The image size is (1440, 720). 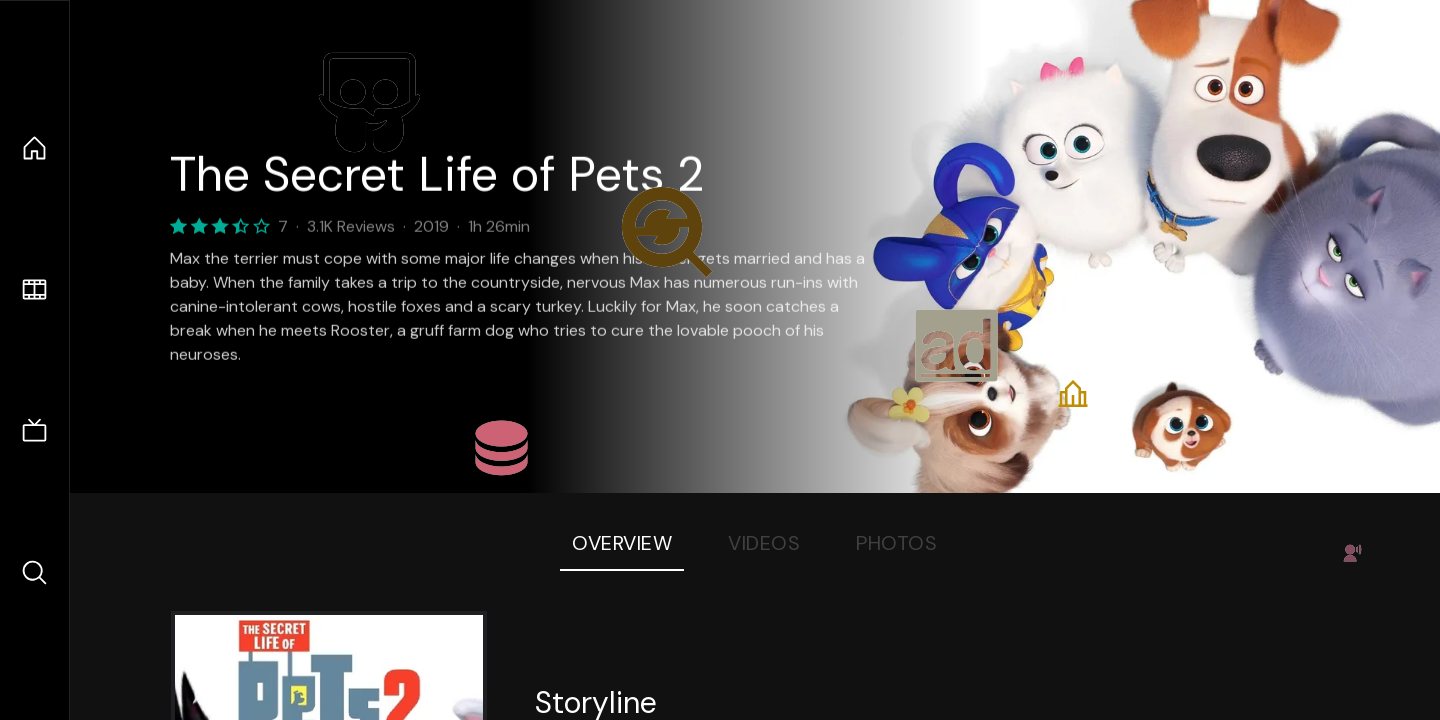 I want to click on Adversal advertising platform logo, so click(x=956, y=345).